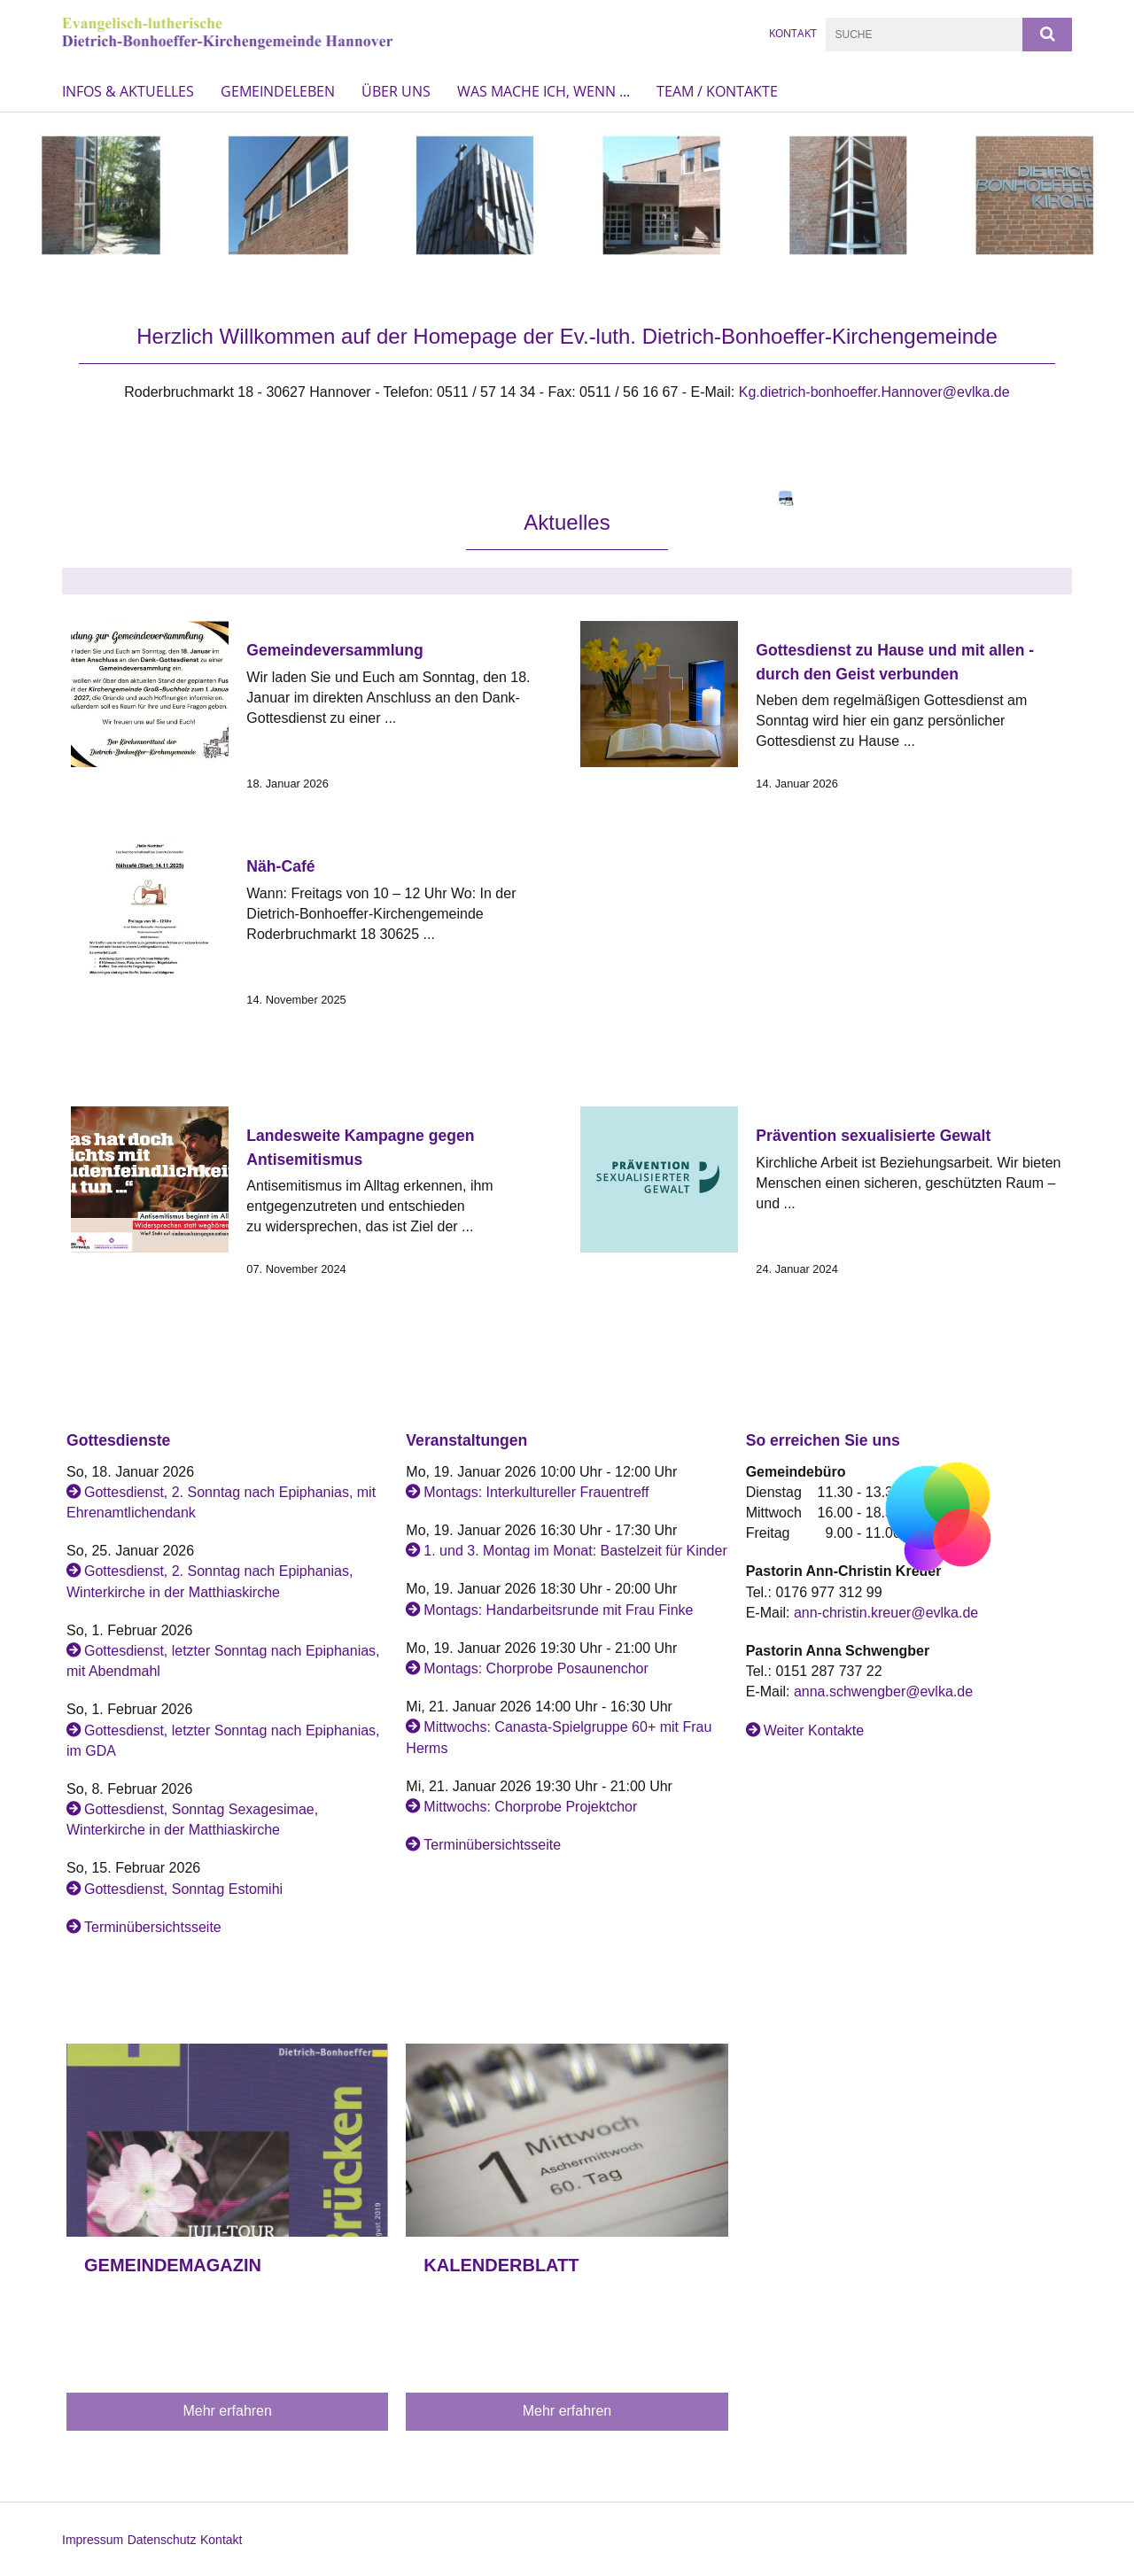 The image size is (1134, 2576). I want to click on open preview app to view images and PDFs, so click(785, 497).